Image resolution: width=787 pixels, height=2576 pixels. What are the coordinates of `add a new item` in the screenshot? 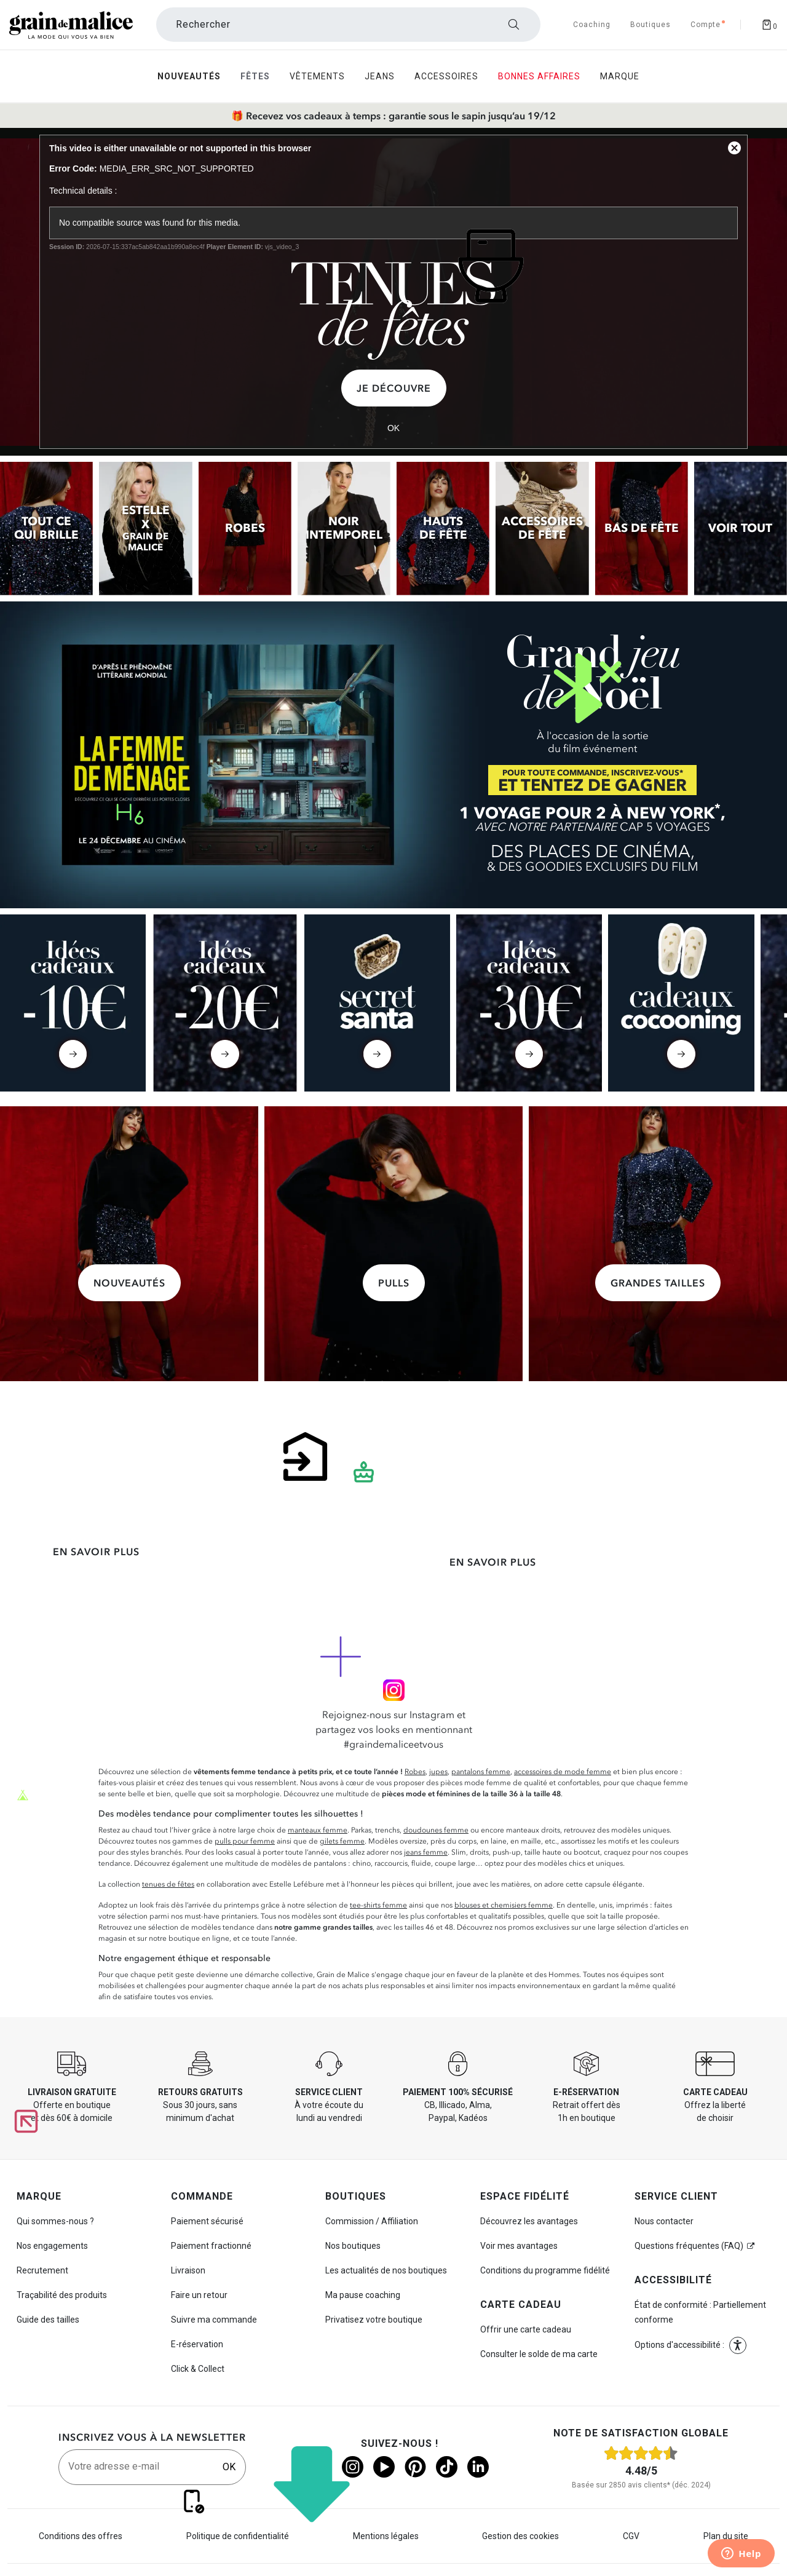 It's located at (341, 1657).